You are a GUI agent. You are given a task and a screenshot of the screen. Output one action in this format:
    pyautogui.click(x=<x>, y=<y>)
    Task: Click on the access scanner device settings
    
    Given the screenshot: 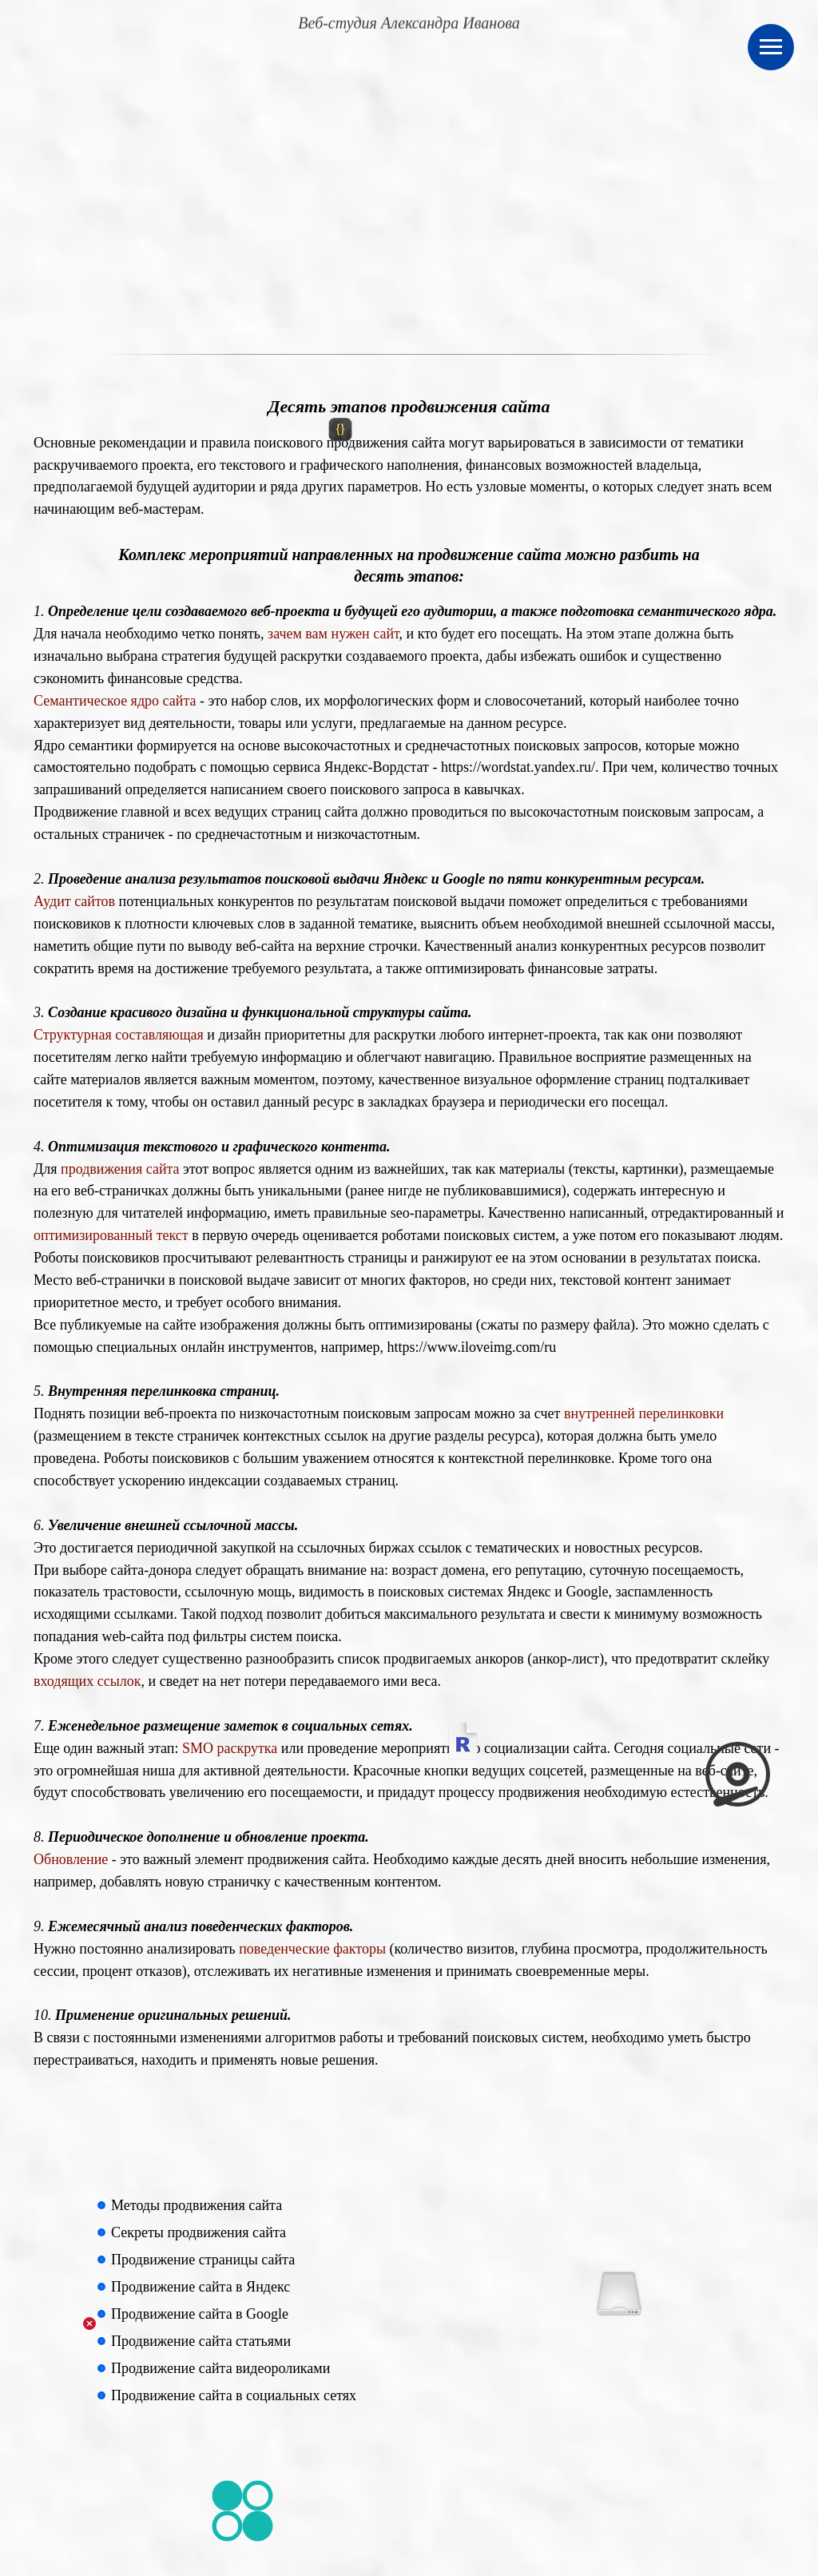 What is the action you would take?
    pyautogui.click(x=619, y=2294)
    